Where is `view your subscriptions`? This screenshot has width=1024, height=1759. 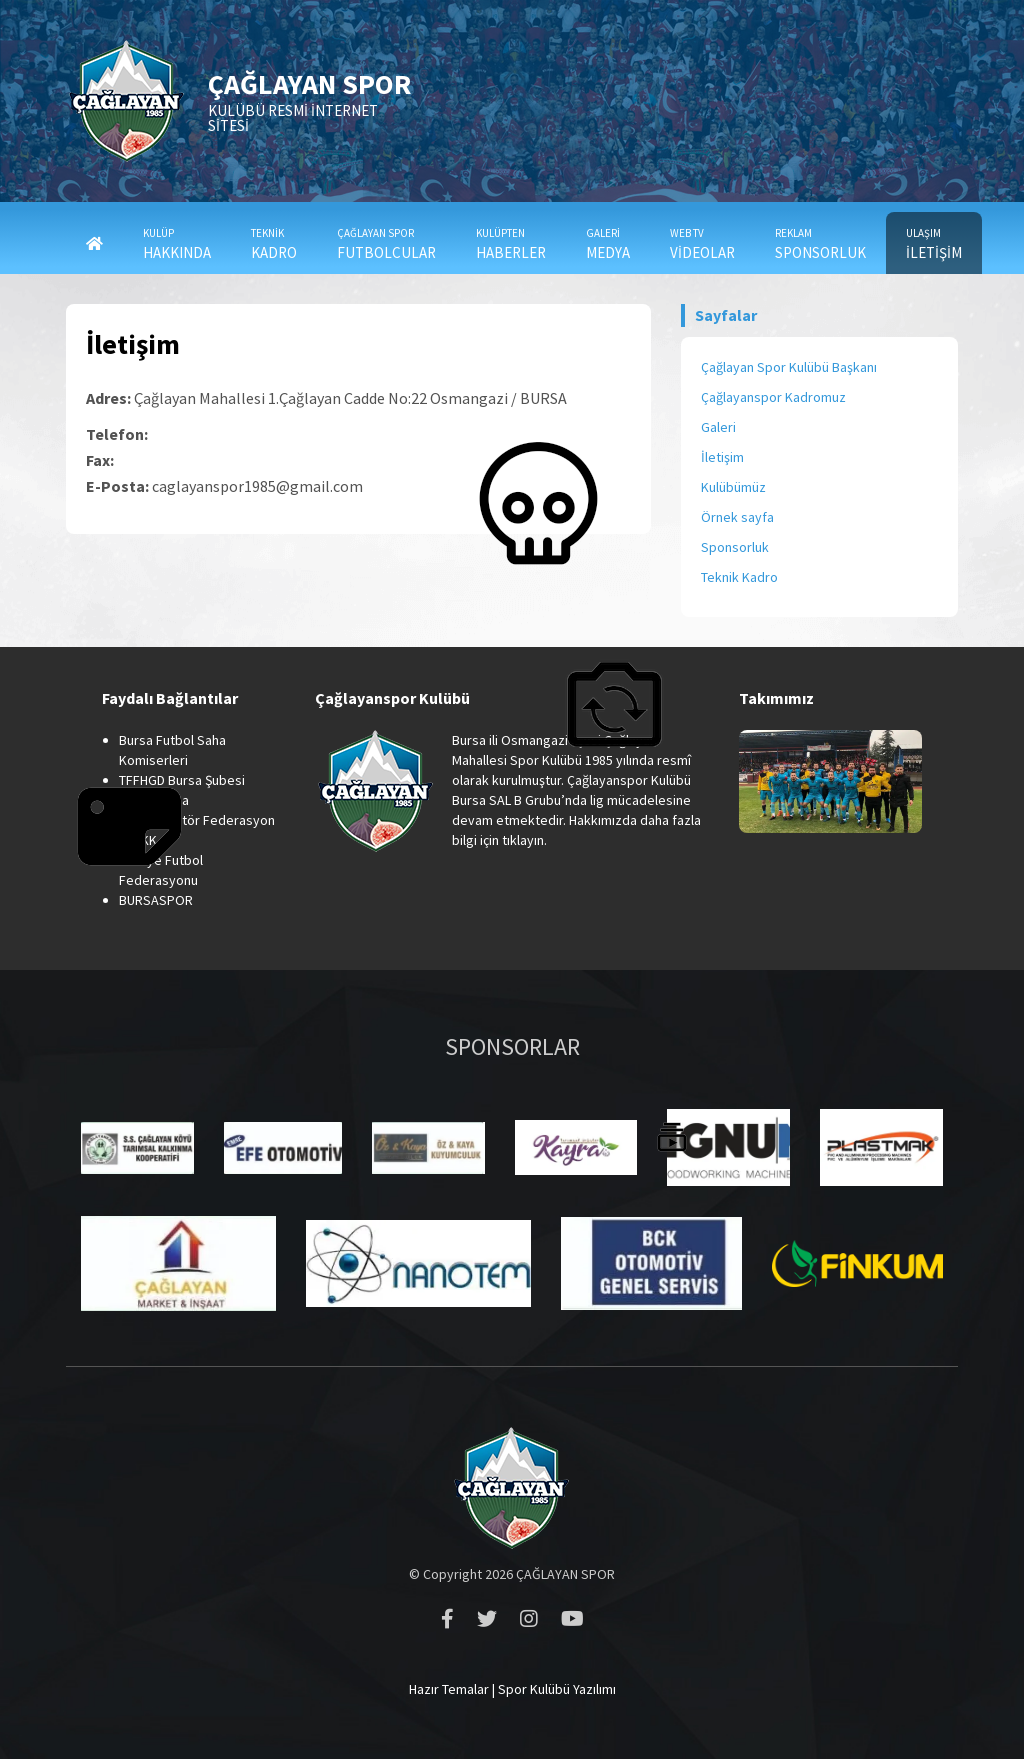
view your subscriptions is located at coordinates (672, 1137).